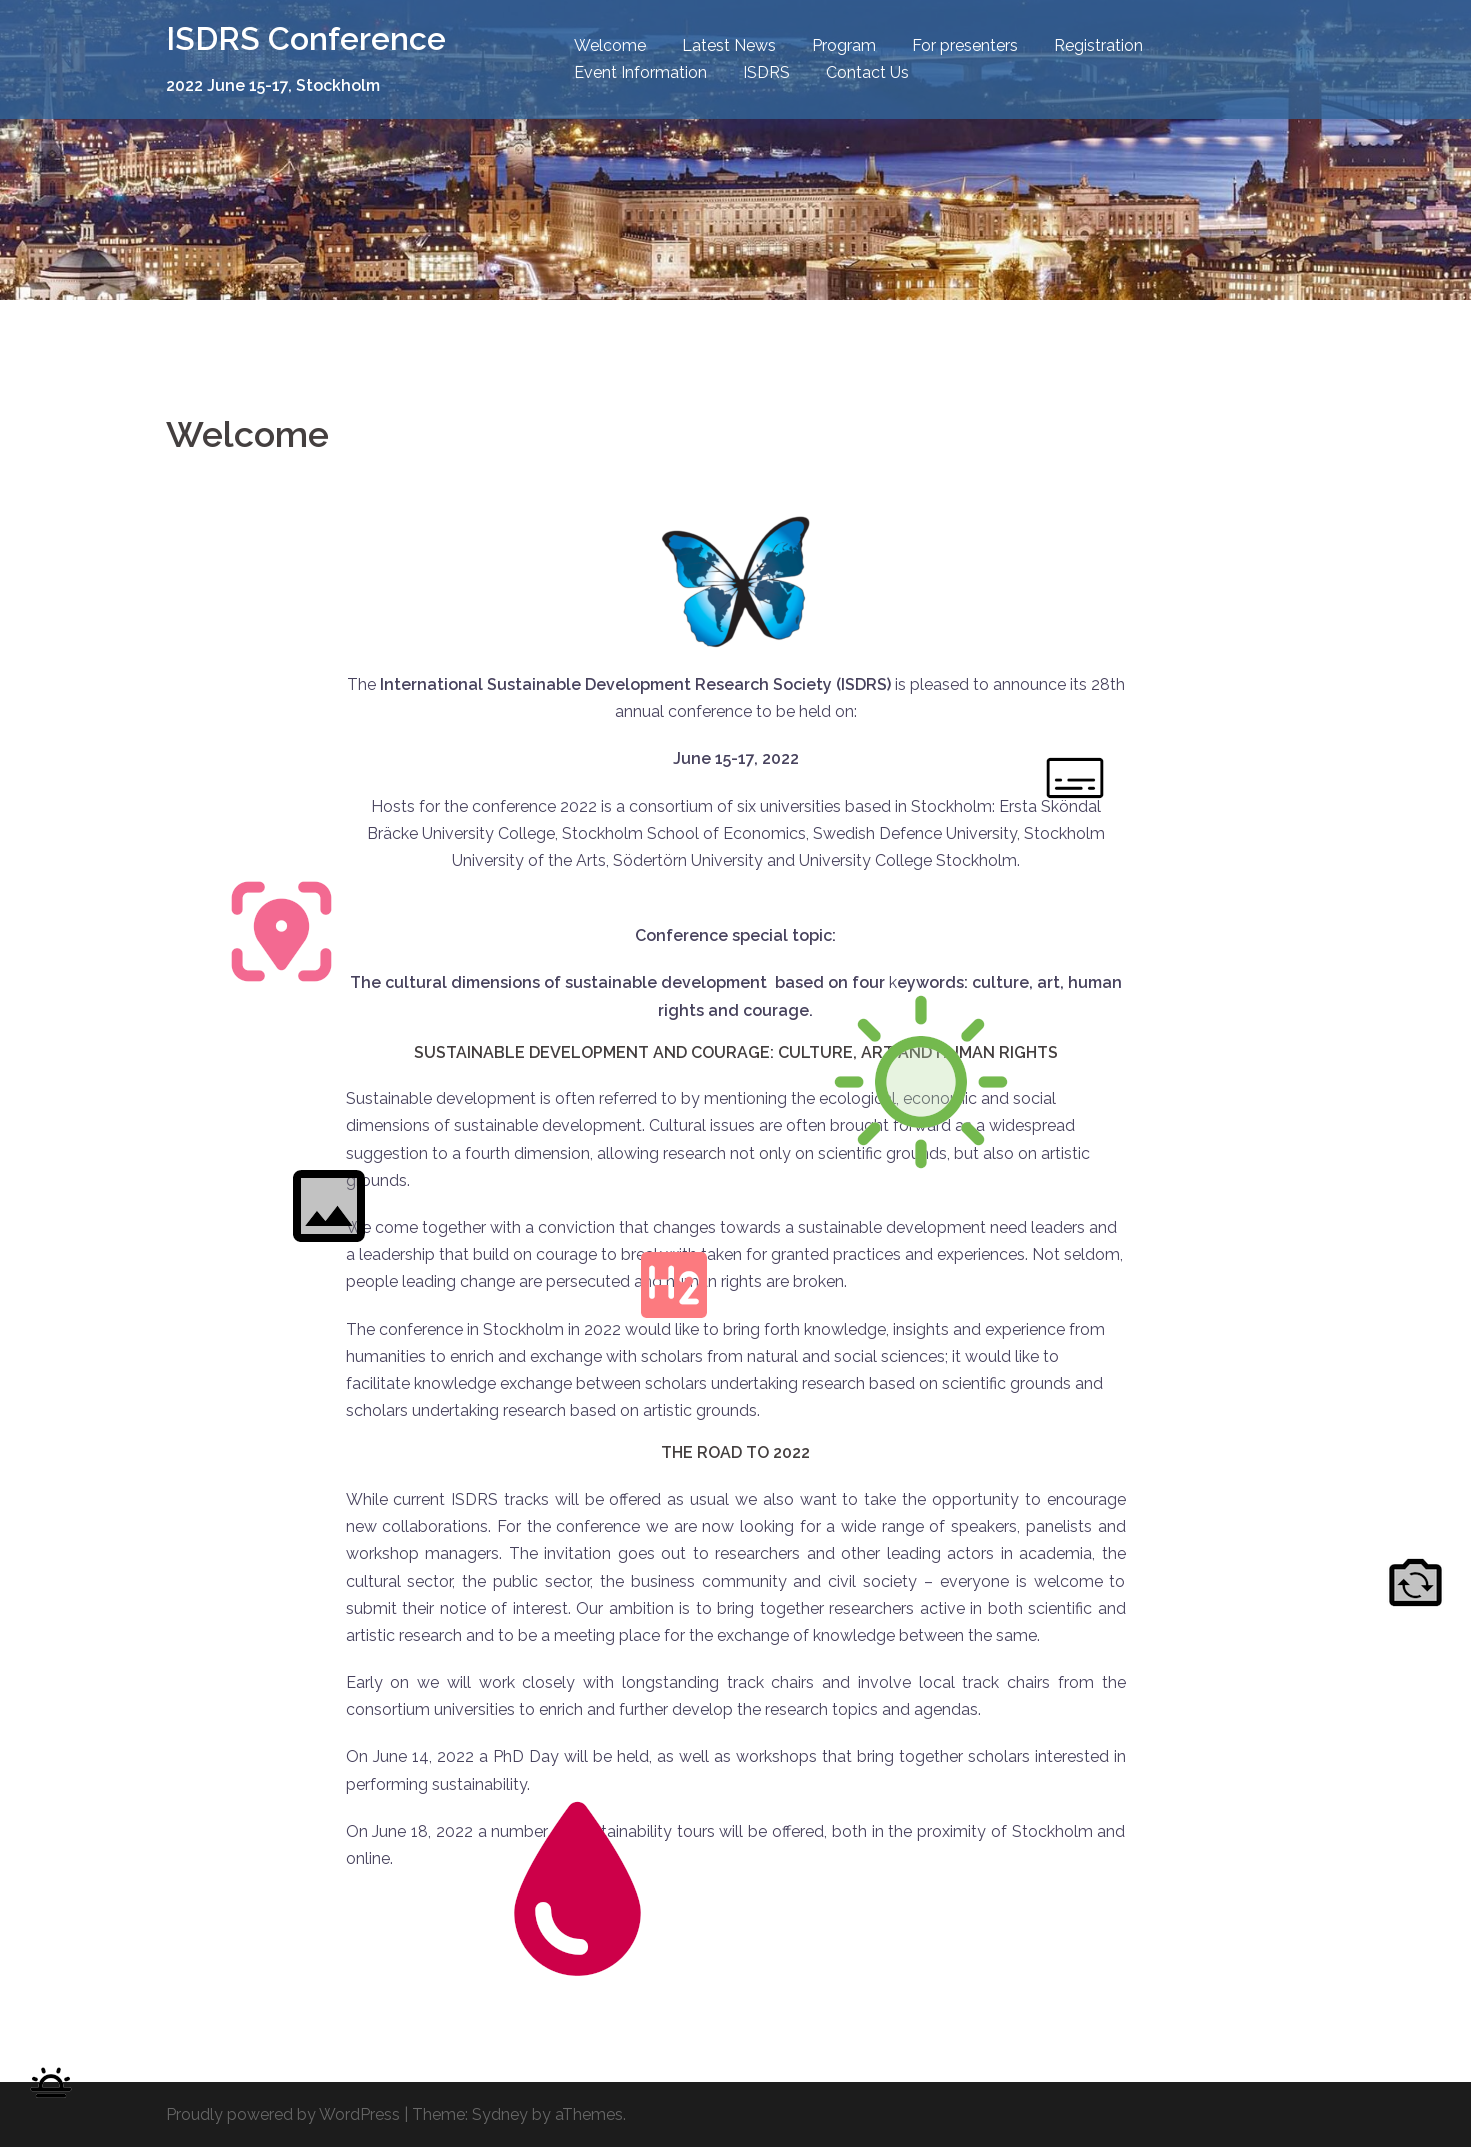  Describe the element at coordinates (1075, 778) in the screenshot. I see `enable subtitles or closed captions` at that location.